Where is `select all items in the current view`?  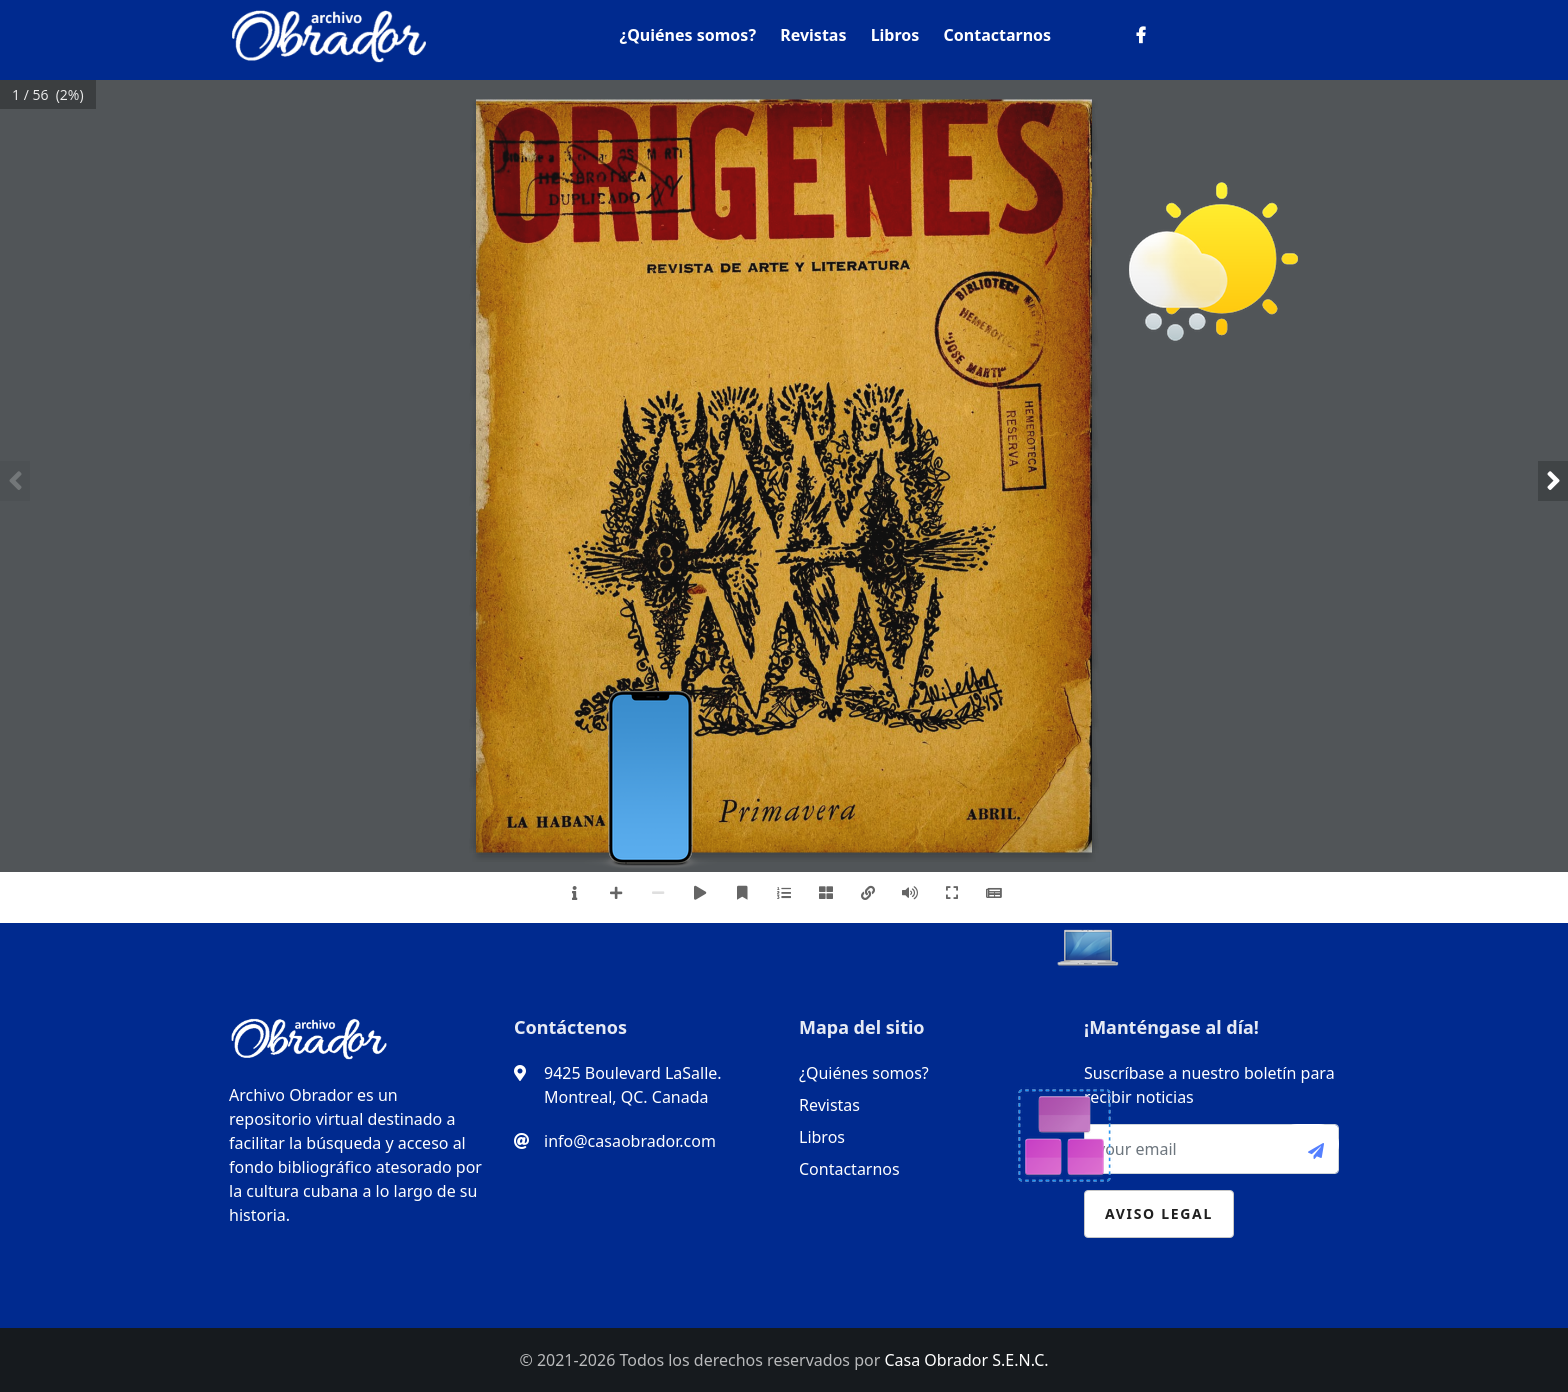 select all items in the current view is located at coordinates (1064, 1135).